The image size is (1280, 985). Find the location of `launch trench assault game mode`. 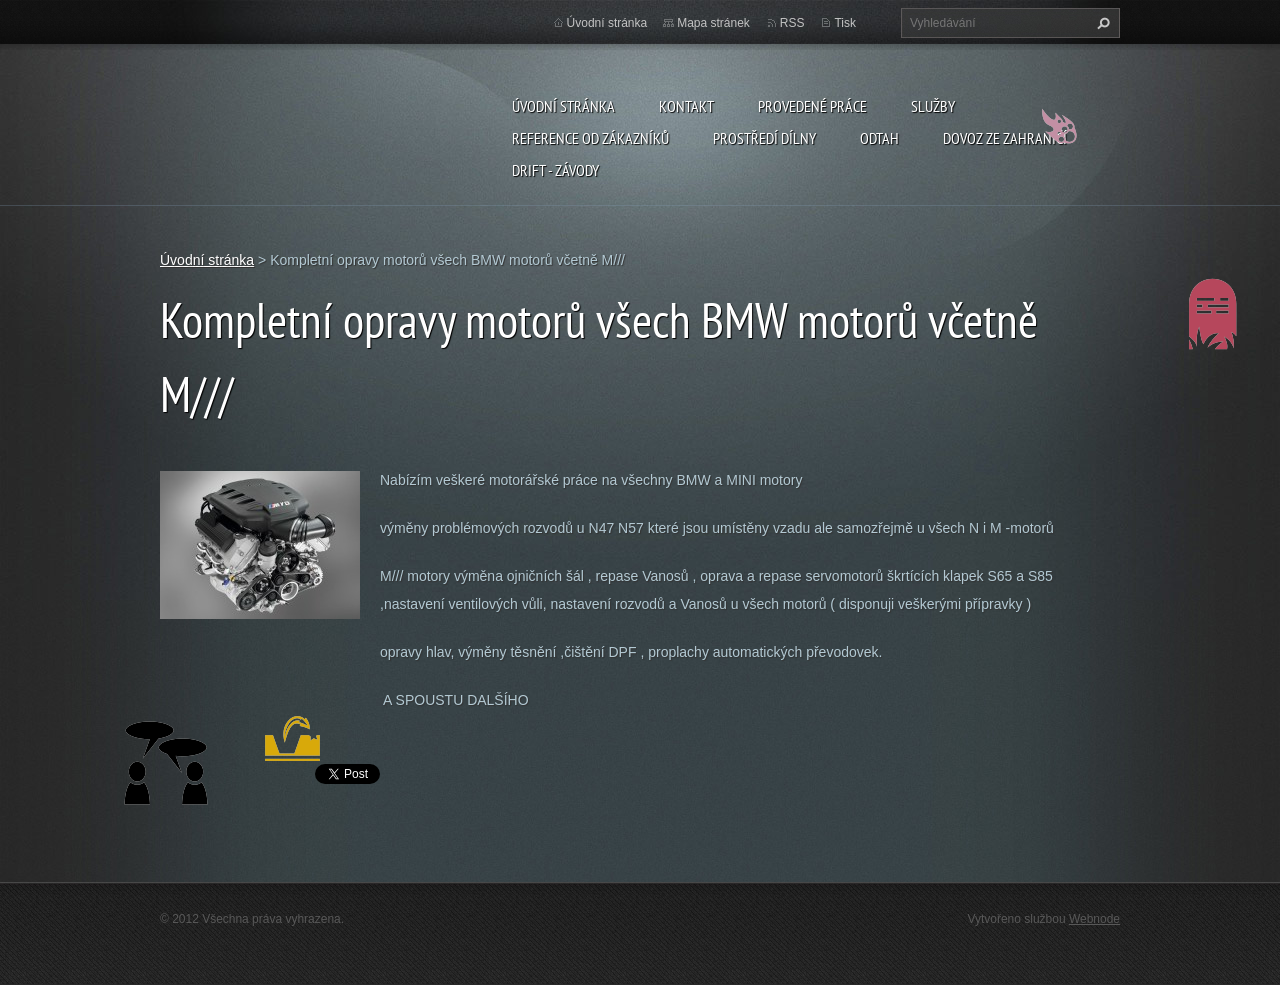

launch trench assault game mode is located at coordinates (292, 734).